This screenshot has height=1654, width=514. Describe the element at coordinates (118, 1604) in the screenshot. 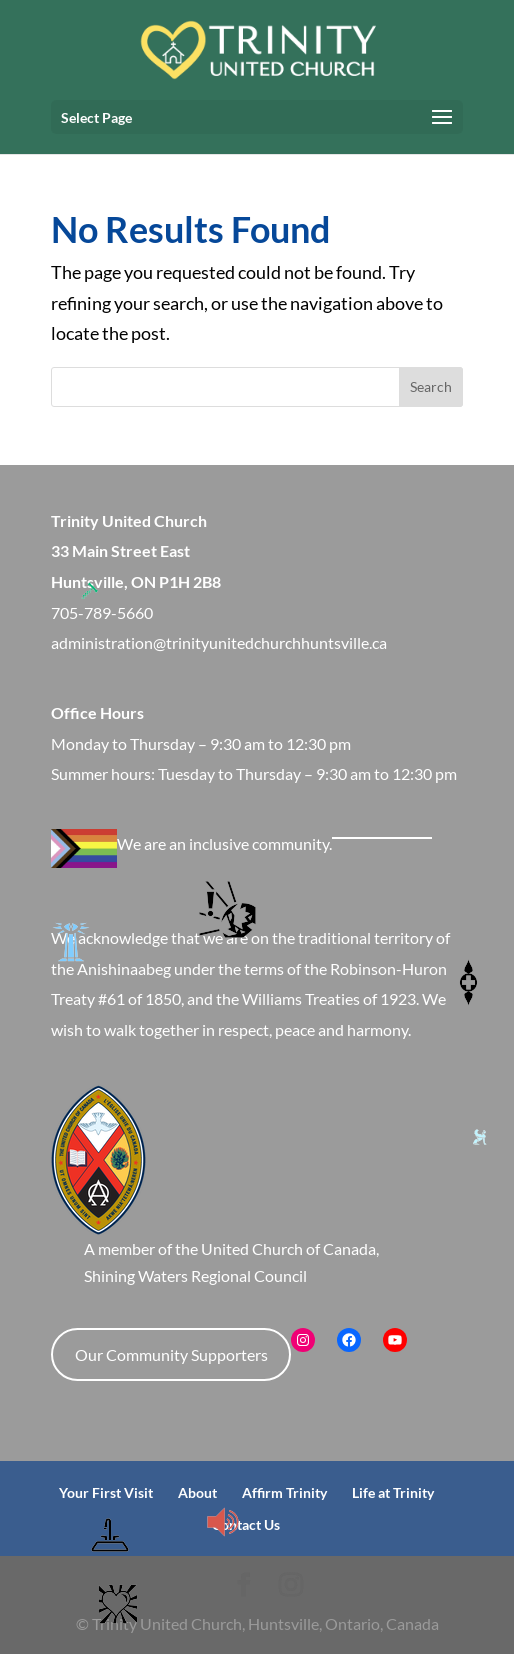

I see `indicates a favorite or loved item` at that location.